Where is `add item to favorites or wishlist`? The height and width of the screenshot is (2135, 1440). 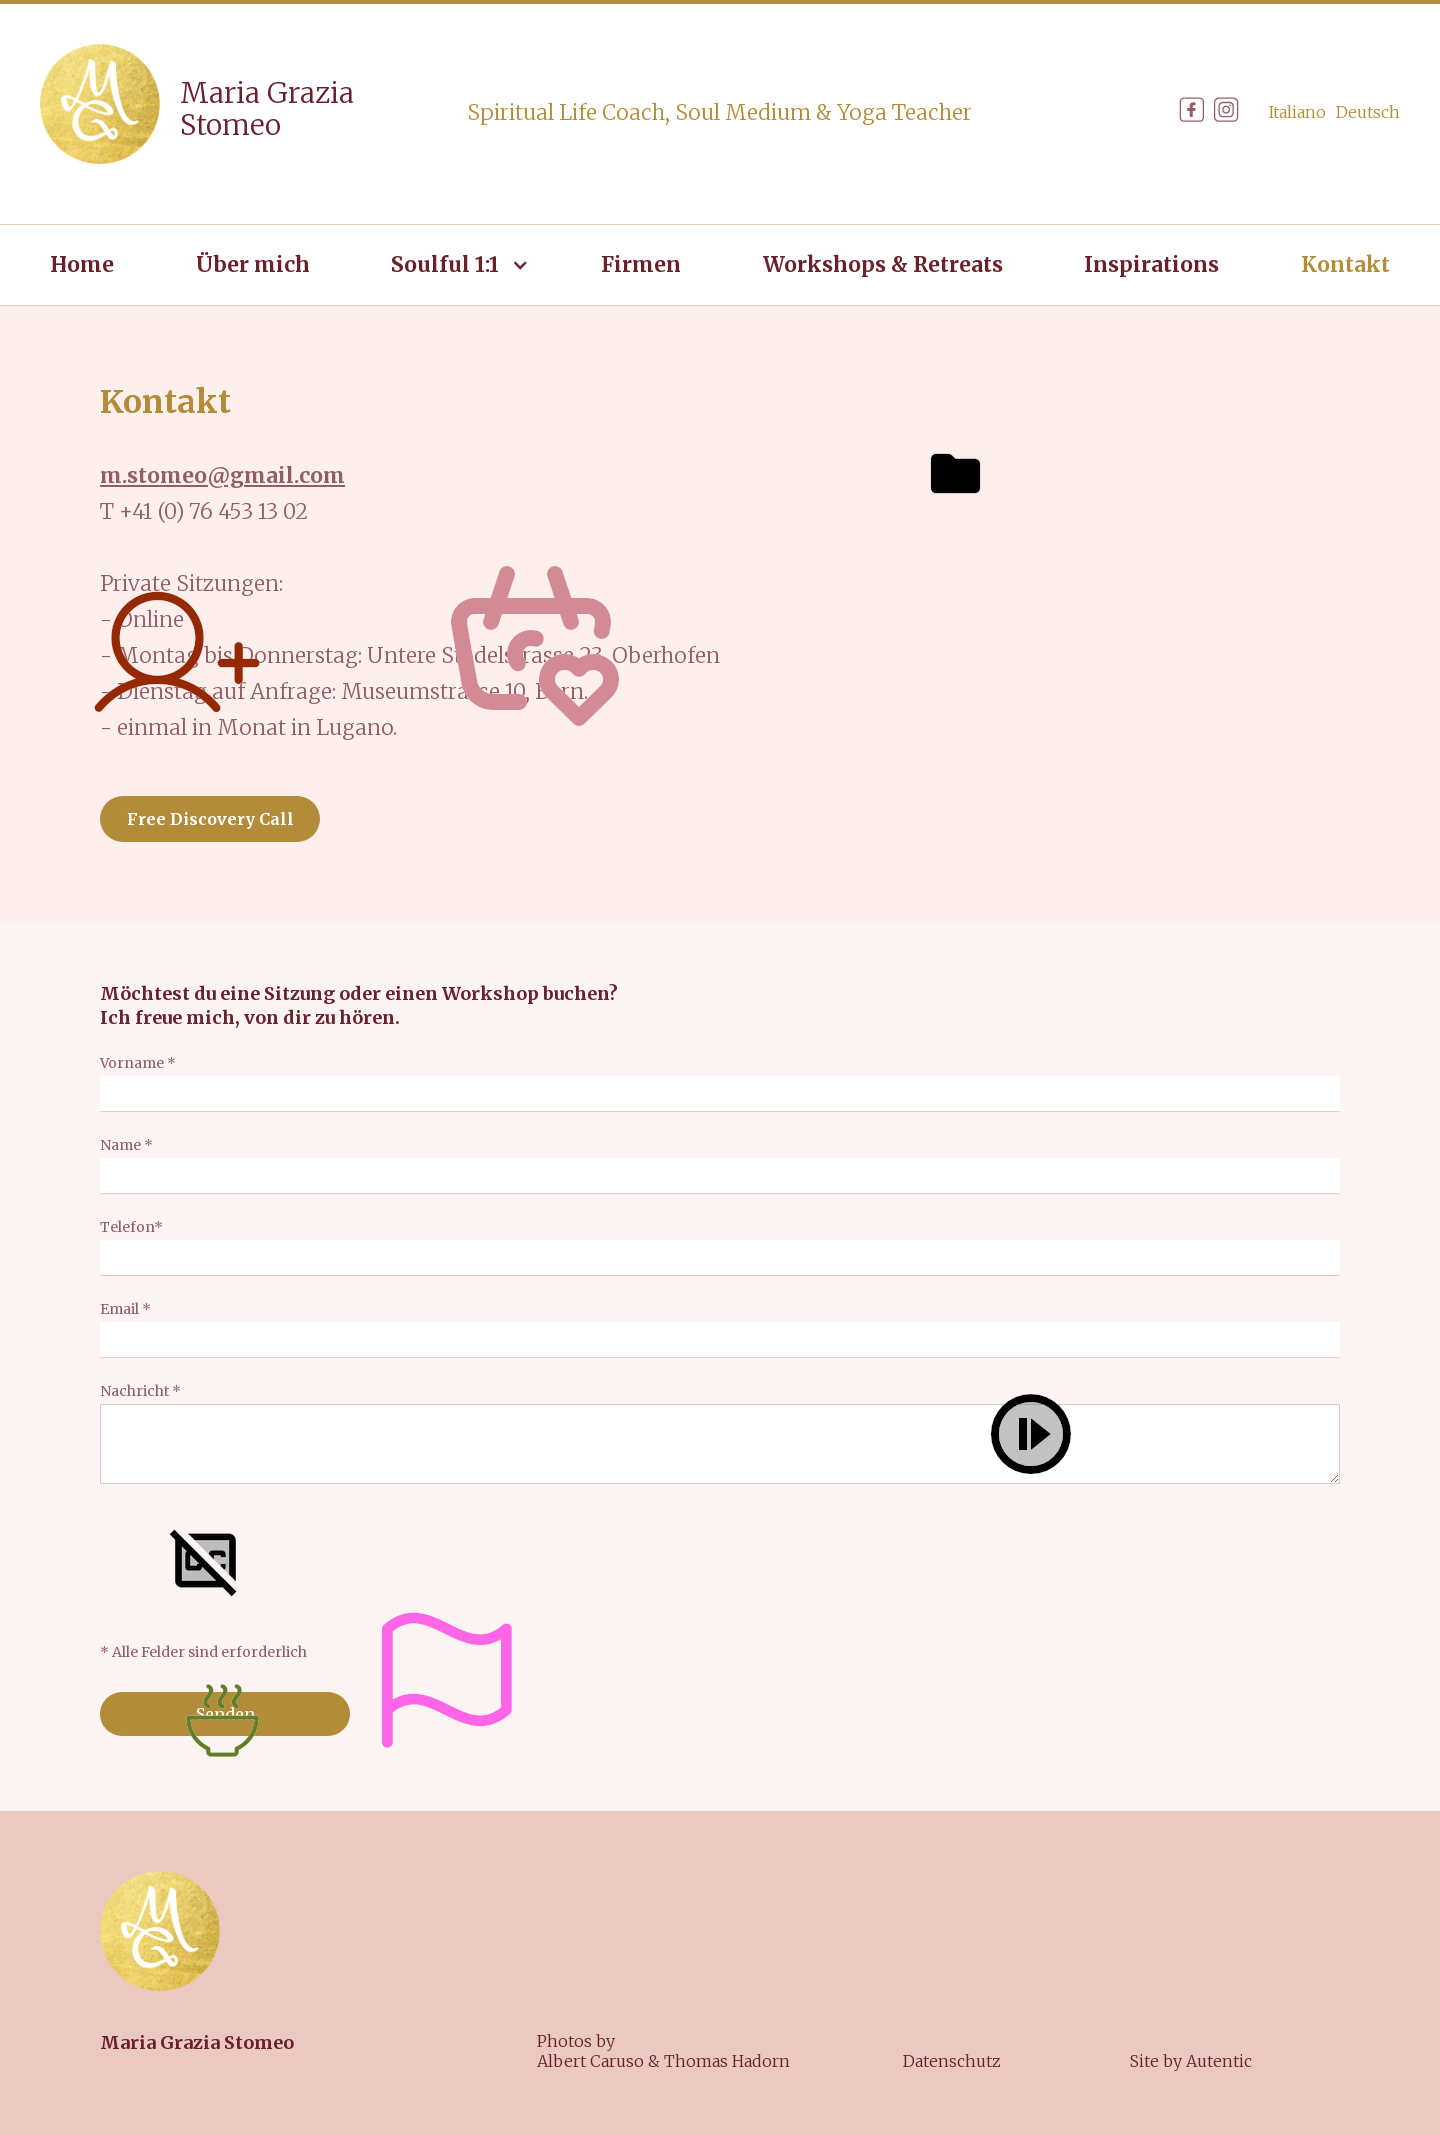 add item to favorites or wishlist is located at coordinates (531, 638).